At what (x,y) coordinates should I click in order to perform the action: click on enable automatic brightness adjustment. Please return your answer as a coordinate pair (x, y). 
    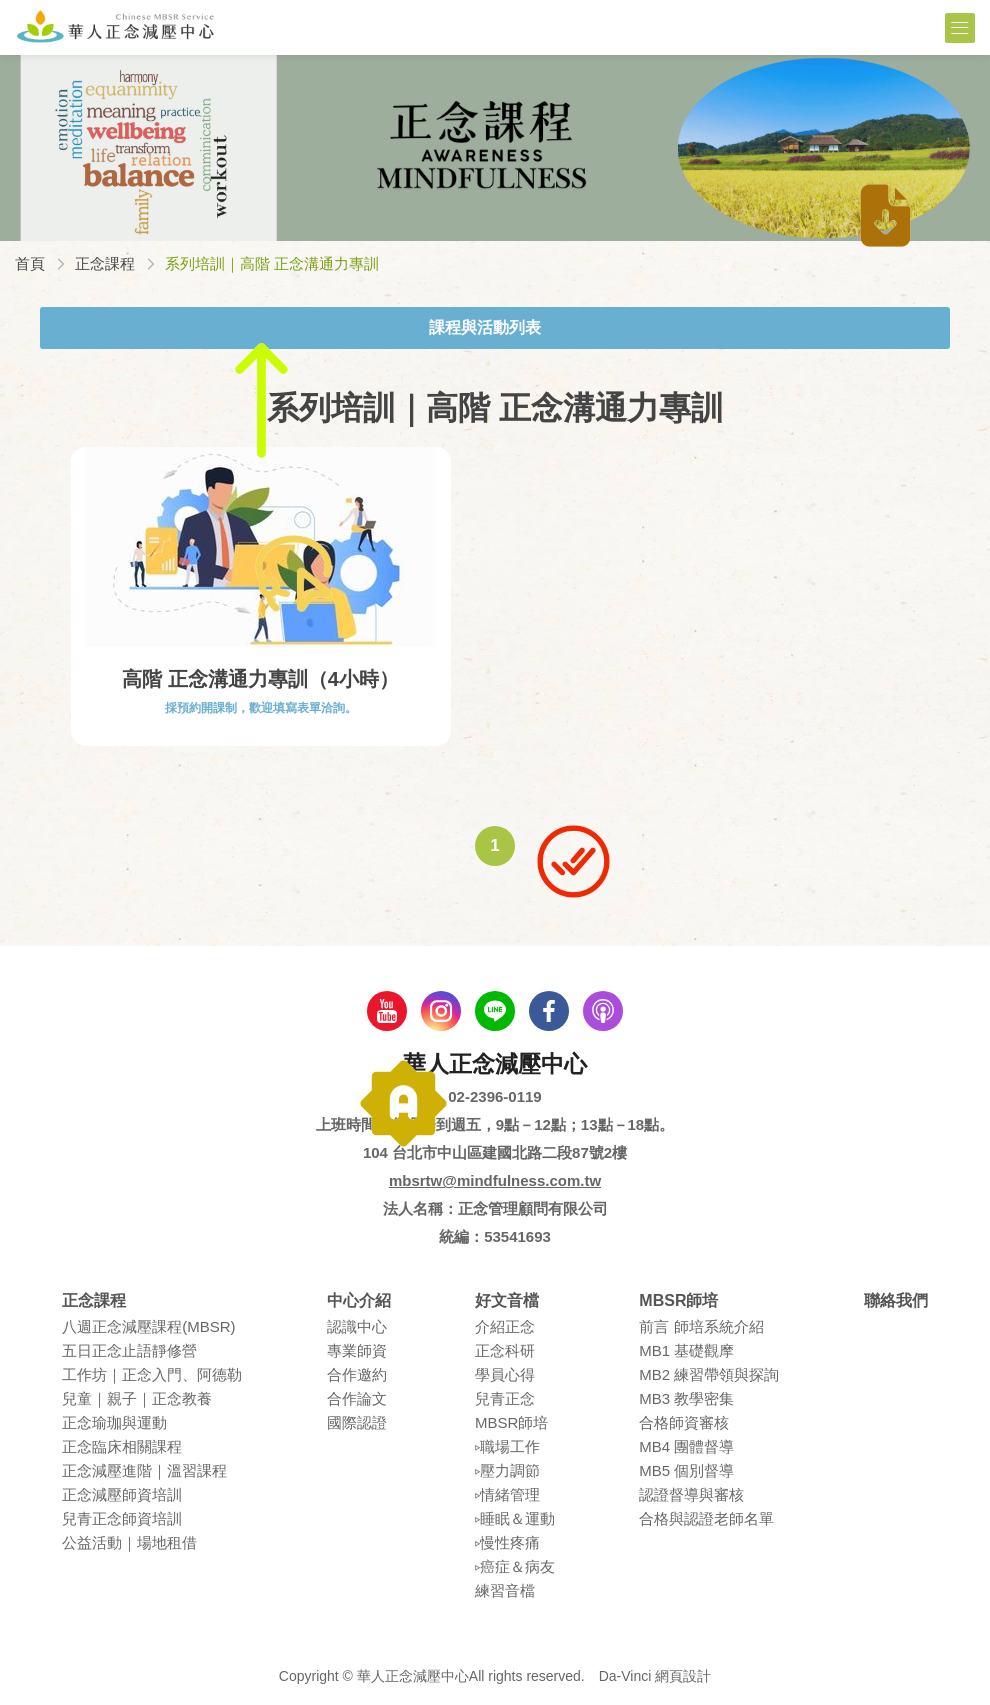
    Looking at the image, I should click on (403, 1103).